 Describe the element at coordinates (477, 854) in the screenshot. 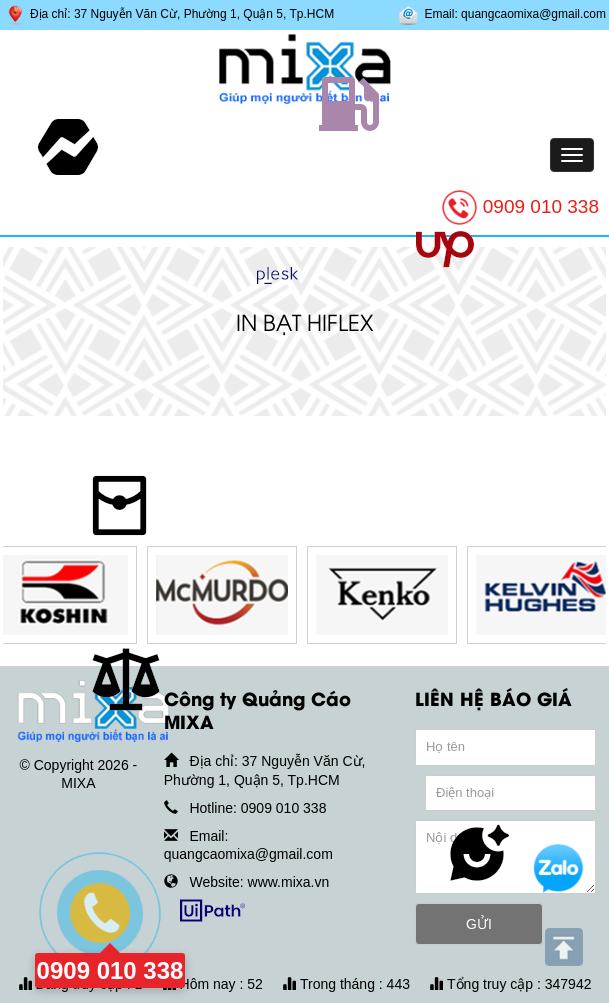

I see `chat with ai assistant` at that location.